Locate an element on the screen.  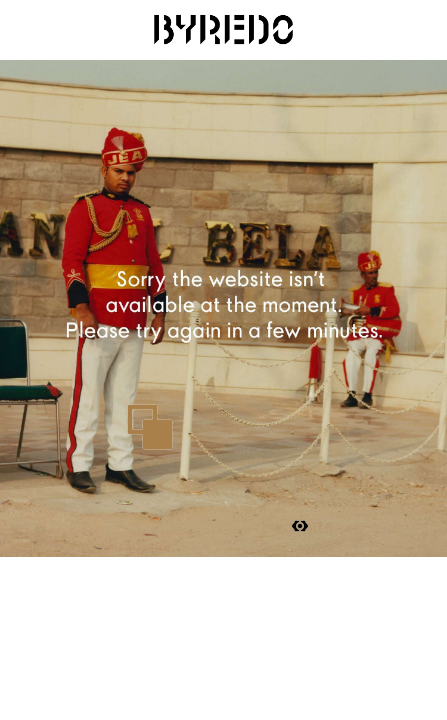
cloudcannon logo is located at coordinates (300, 526).